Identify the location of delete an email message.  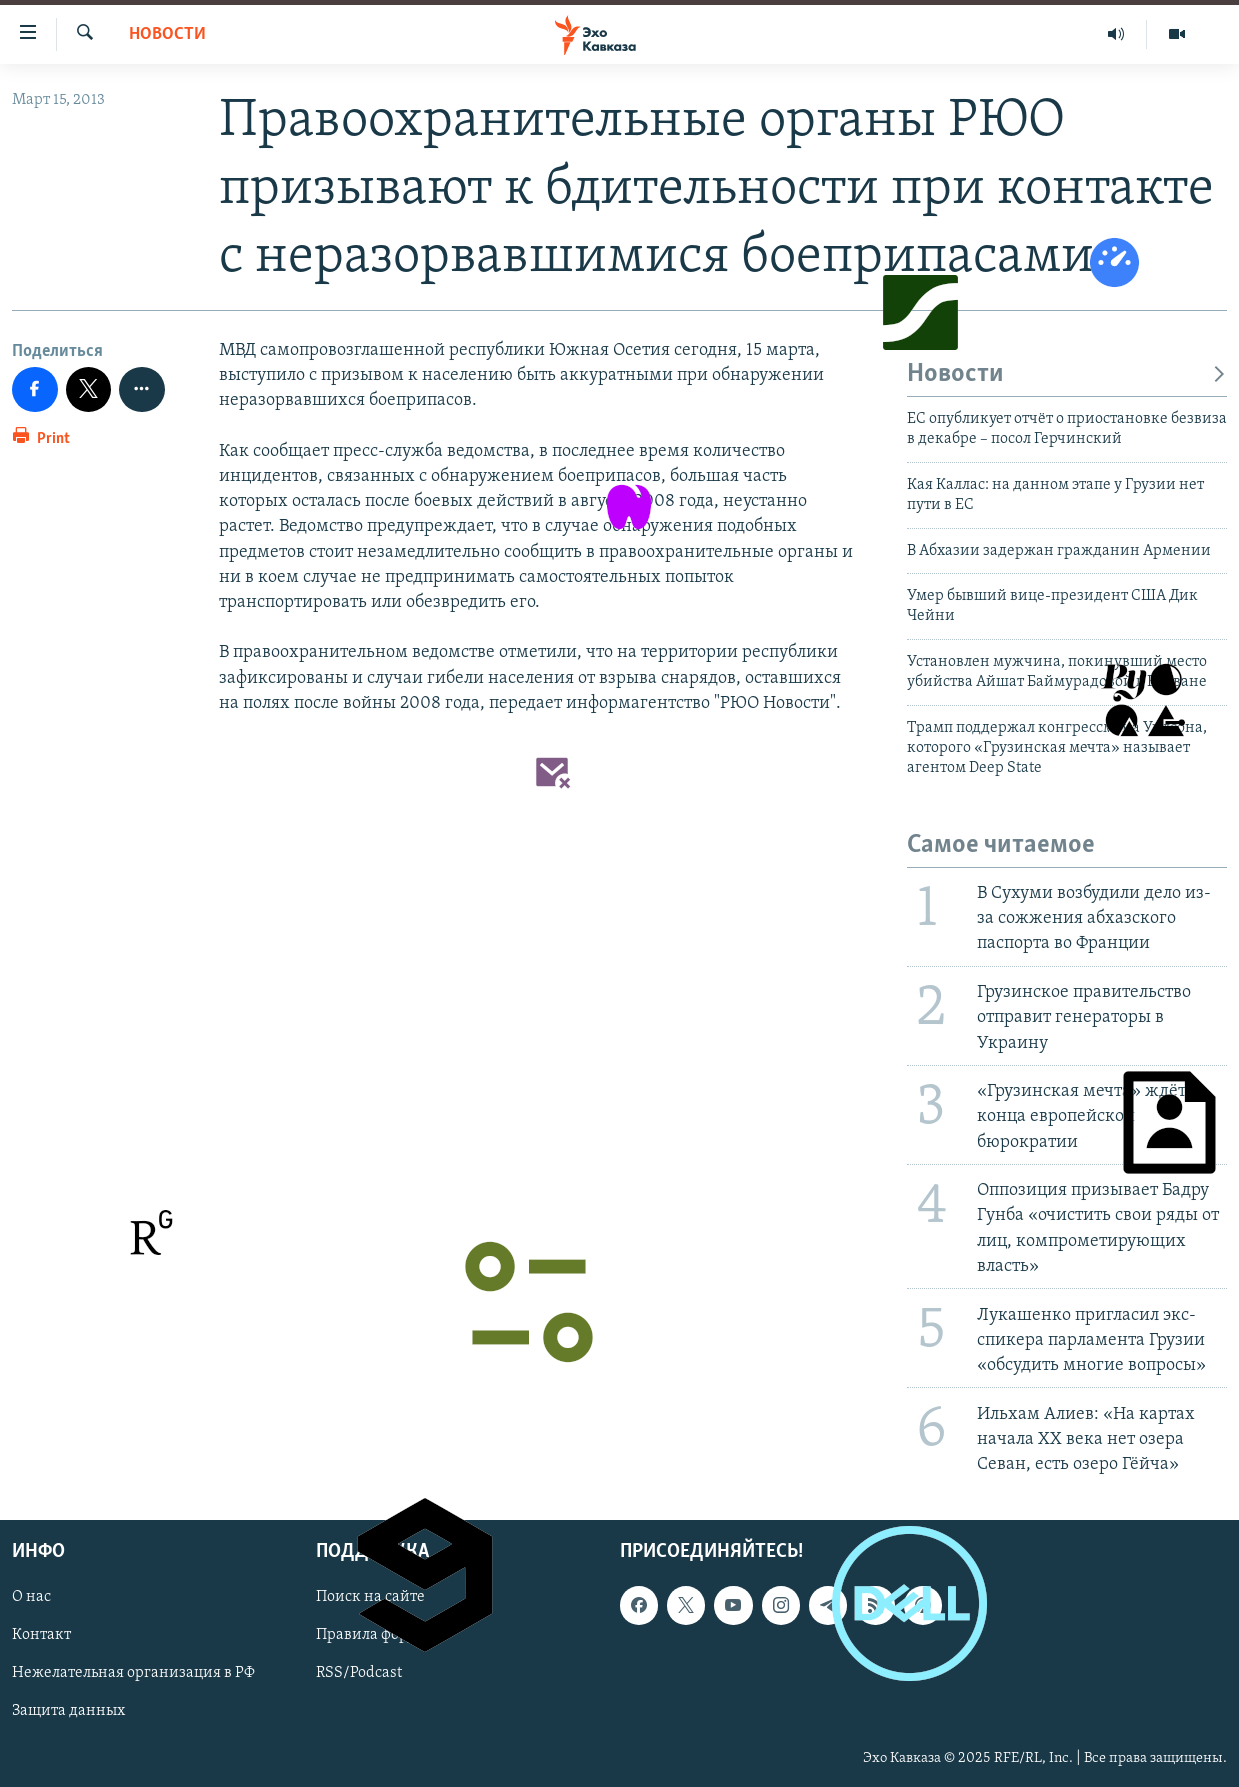
(552, 772).